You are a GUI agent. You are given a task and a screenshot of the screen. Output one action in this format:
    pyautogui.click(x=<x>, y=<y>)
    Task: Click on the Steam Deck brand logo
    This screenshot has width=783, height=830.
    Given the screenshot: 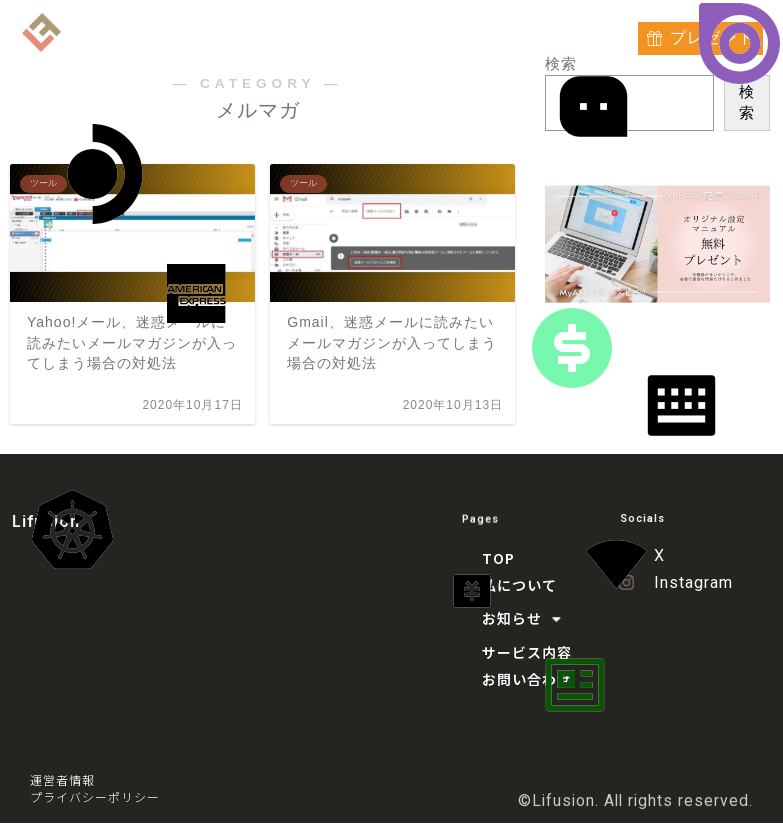 What is the action you would take?
    pyautogui.click(x=105, y=174)
    